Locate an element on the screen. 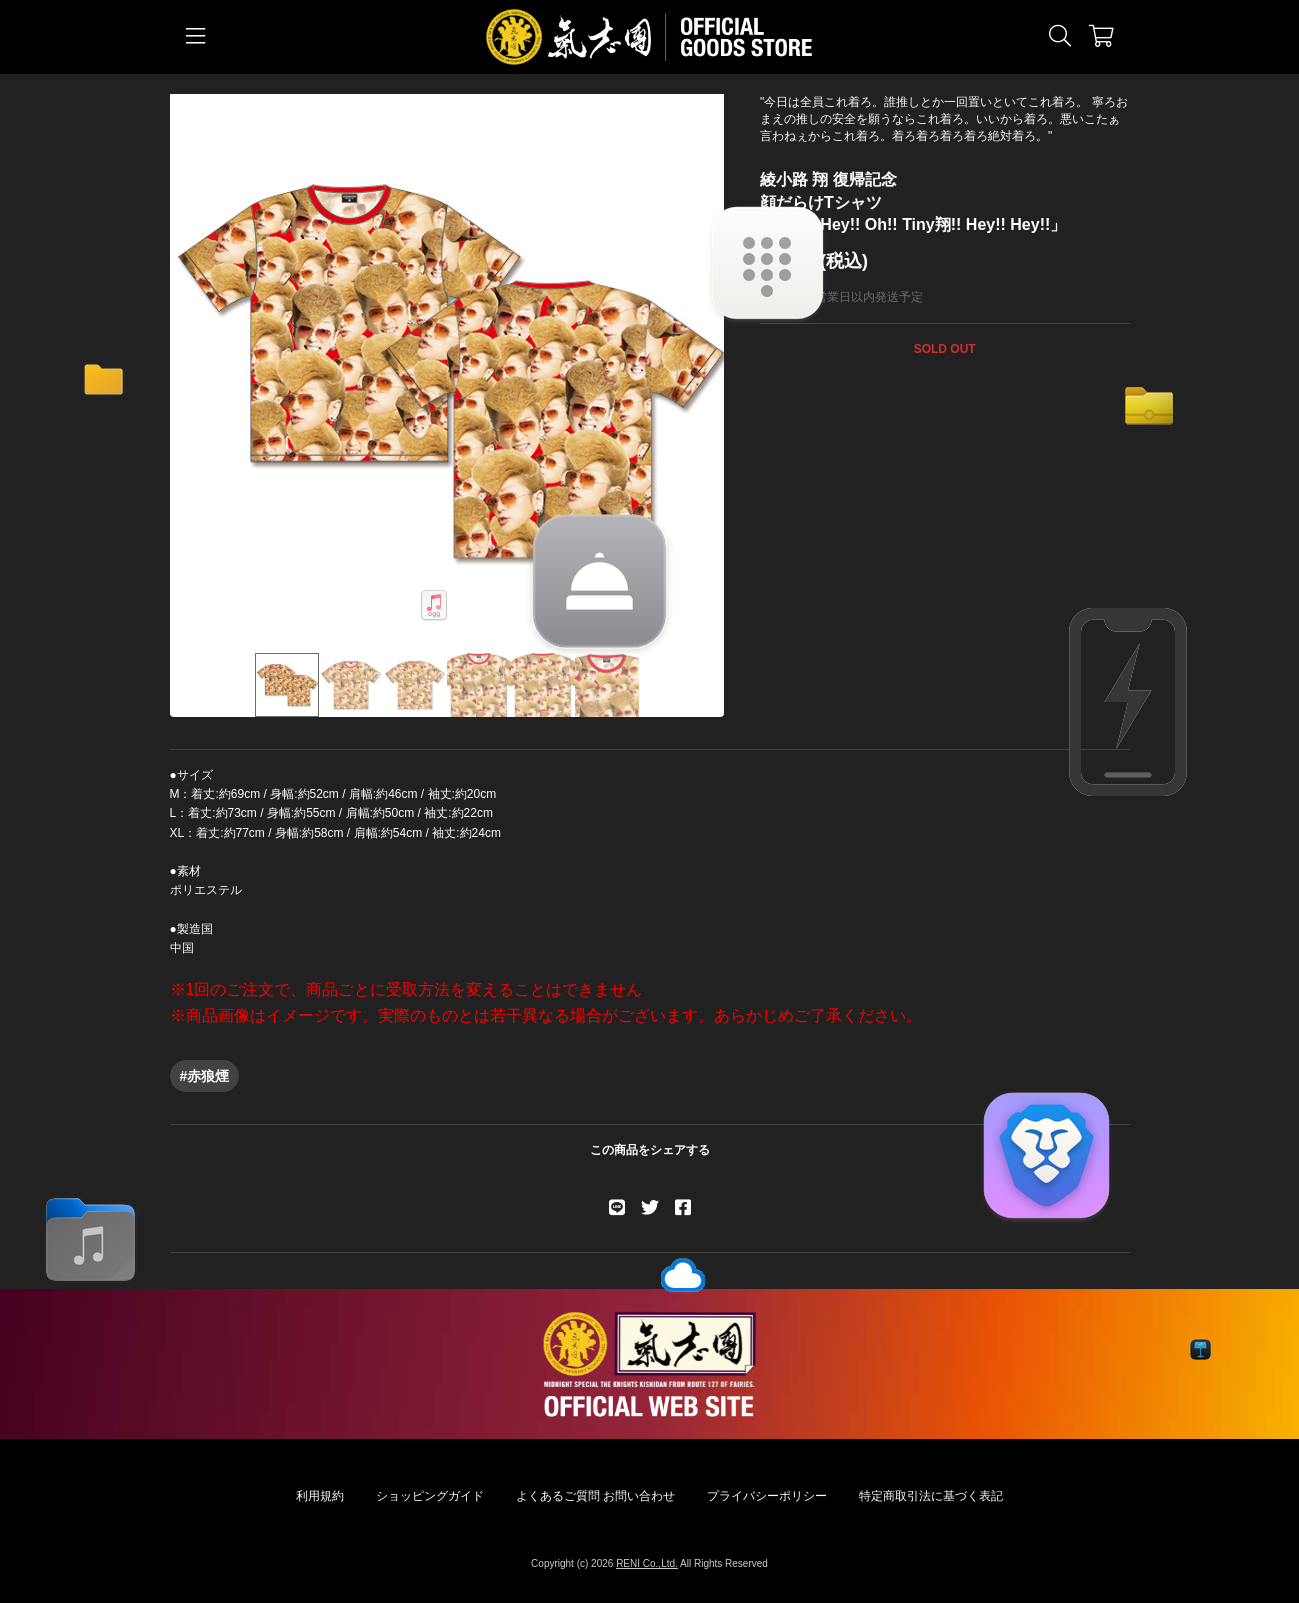 The image size is (1299, 1603). open keynote to create or edit presentations is located at coordinates (1200, 1349).